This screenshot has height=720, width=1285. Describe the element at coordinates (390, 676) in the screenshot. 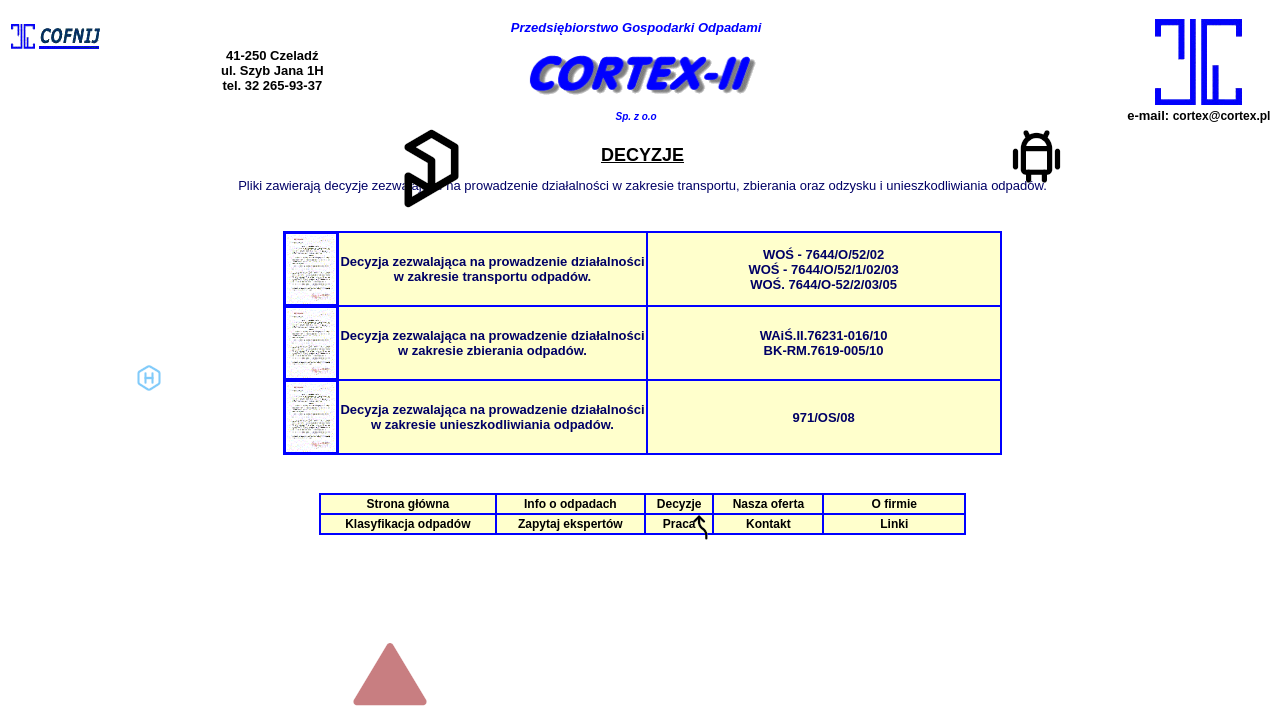

I see `vercel platform logo` at that location.